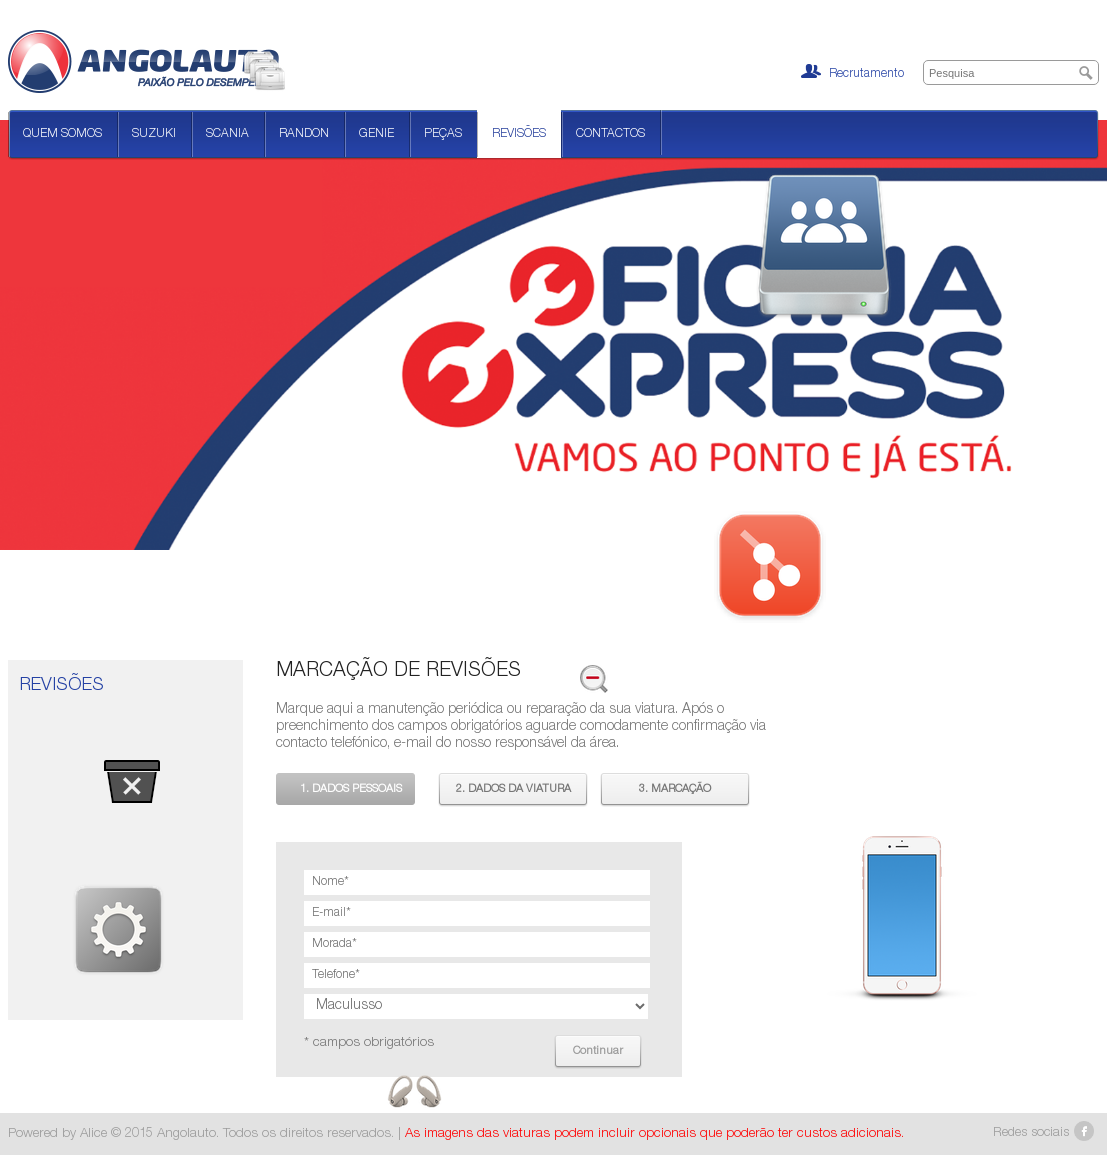  I want to click on zoom out of the current view, so click(594, 679).